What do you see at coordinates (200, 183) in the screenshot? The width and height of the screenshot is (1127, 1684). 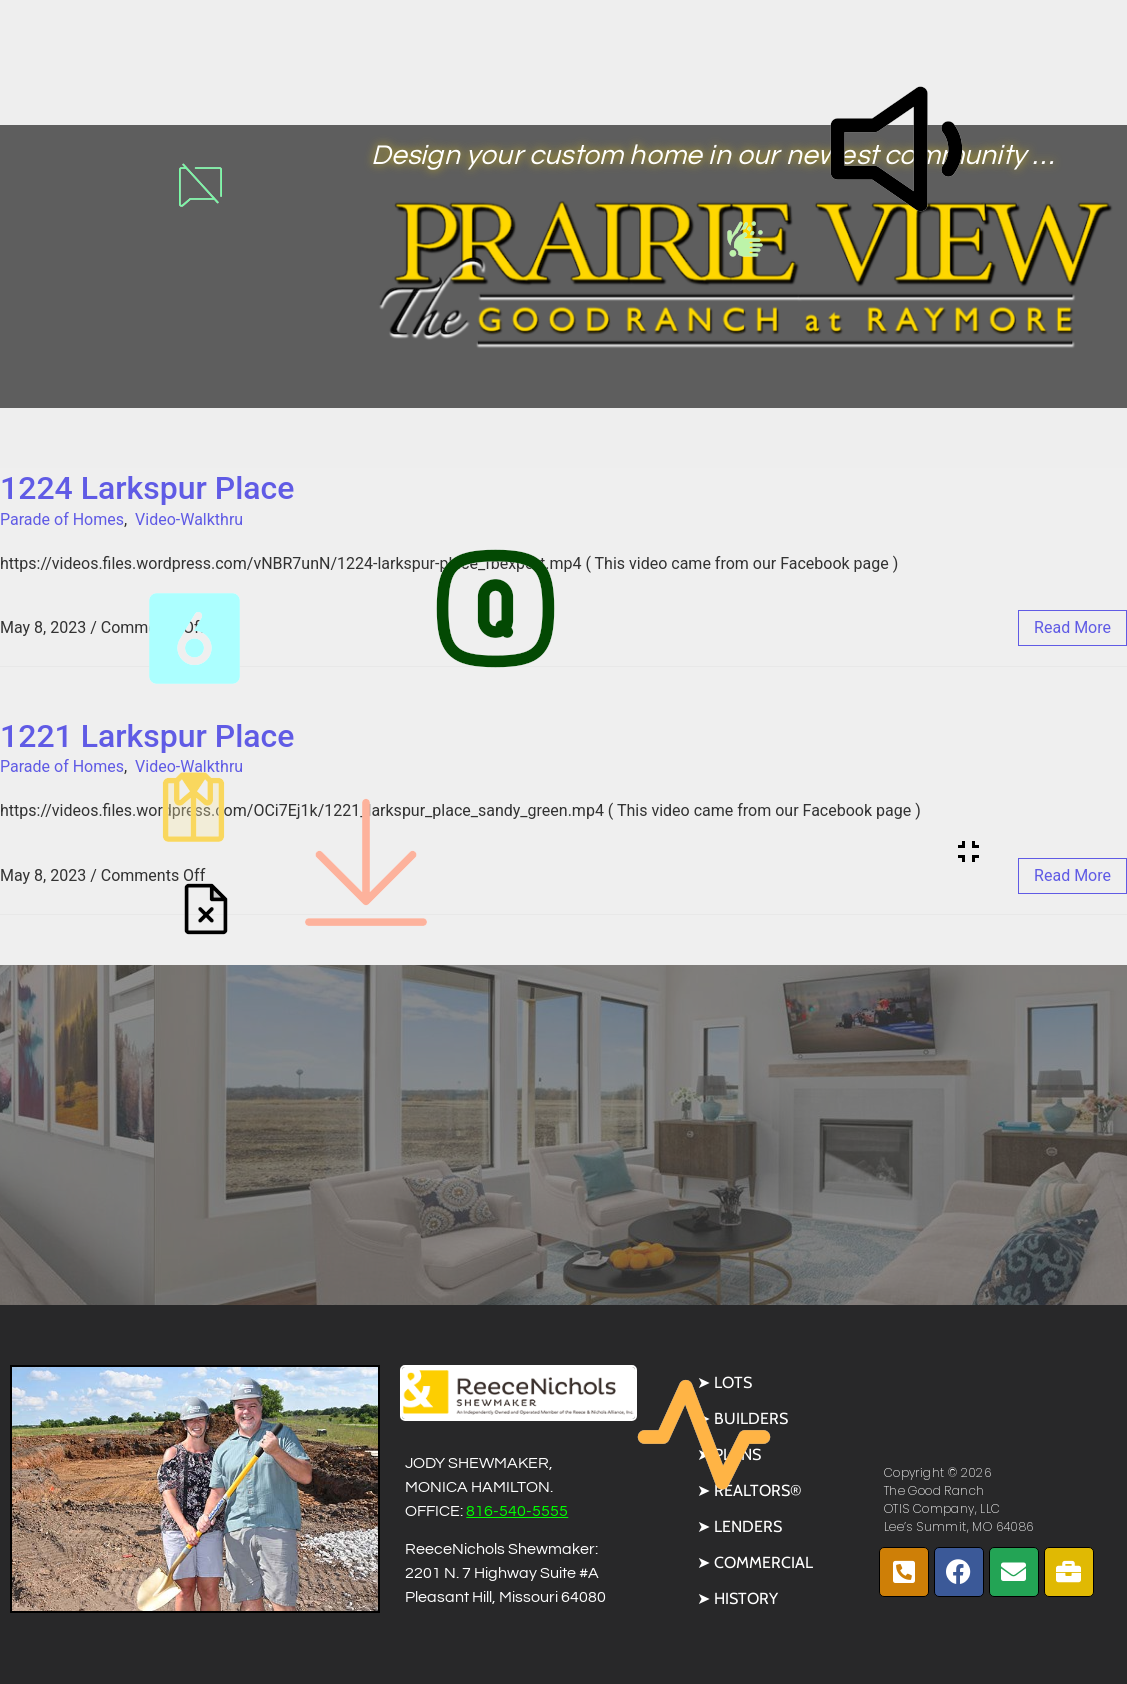 I see `mute or disable chat notifications` at bounding box center [200, 183].